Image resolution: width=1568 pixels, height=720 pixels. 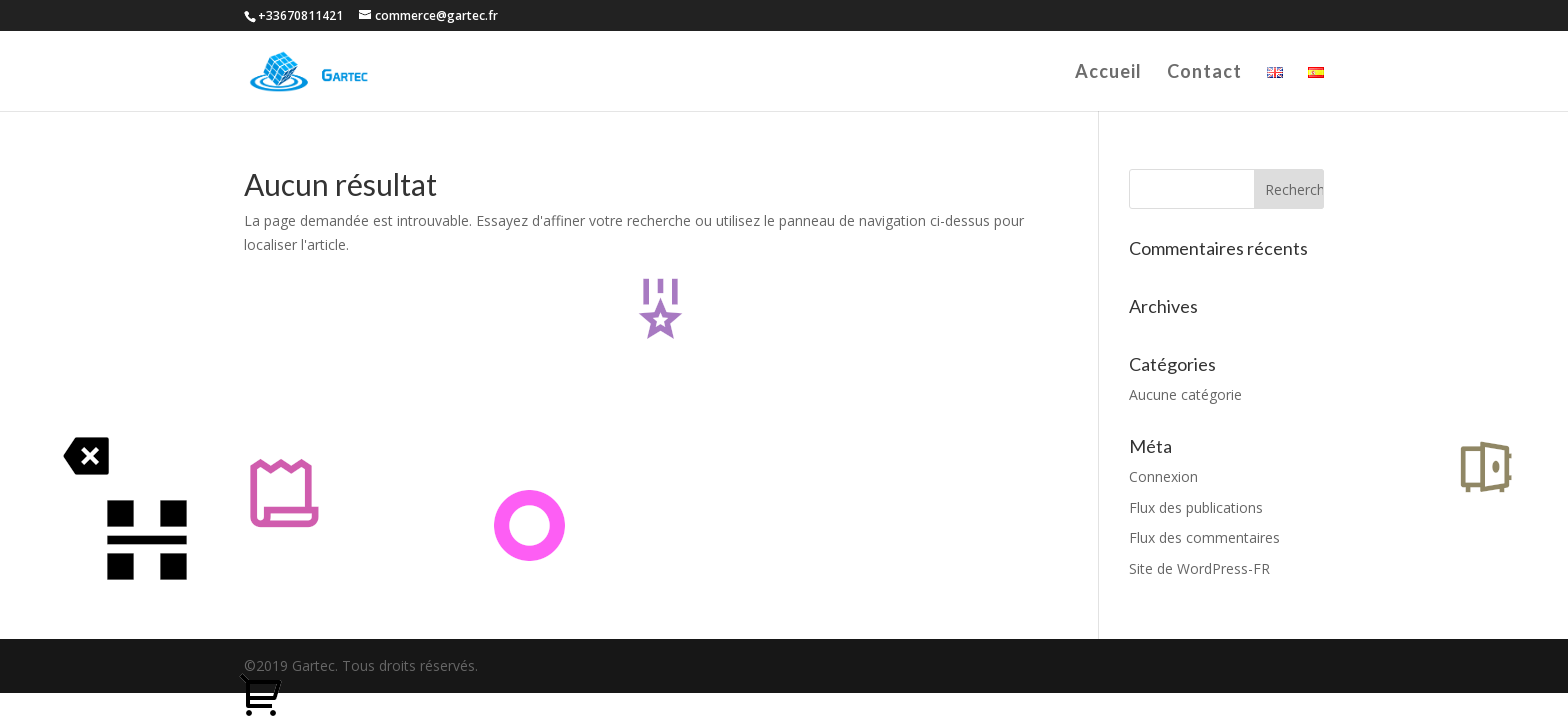 What do you see at coordinates (281, 493) in the screenshot?
I see `view receipt or transaction history` at bounding box center [281, 493].